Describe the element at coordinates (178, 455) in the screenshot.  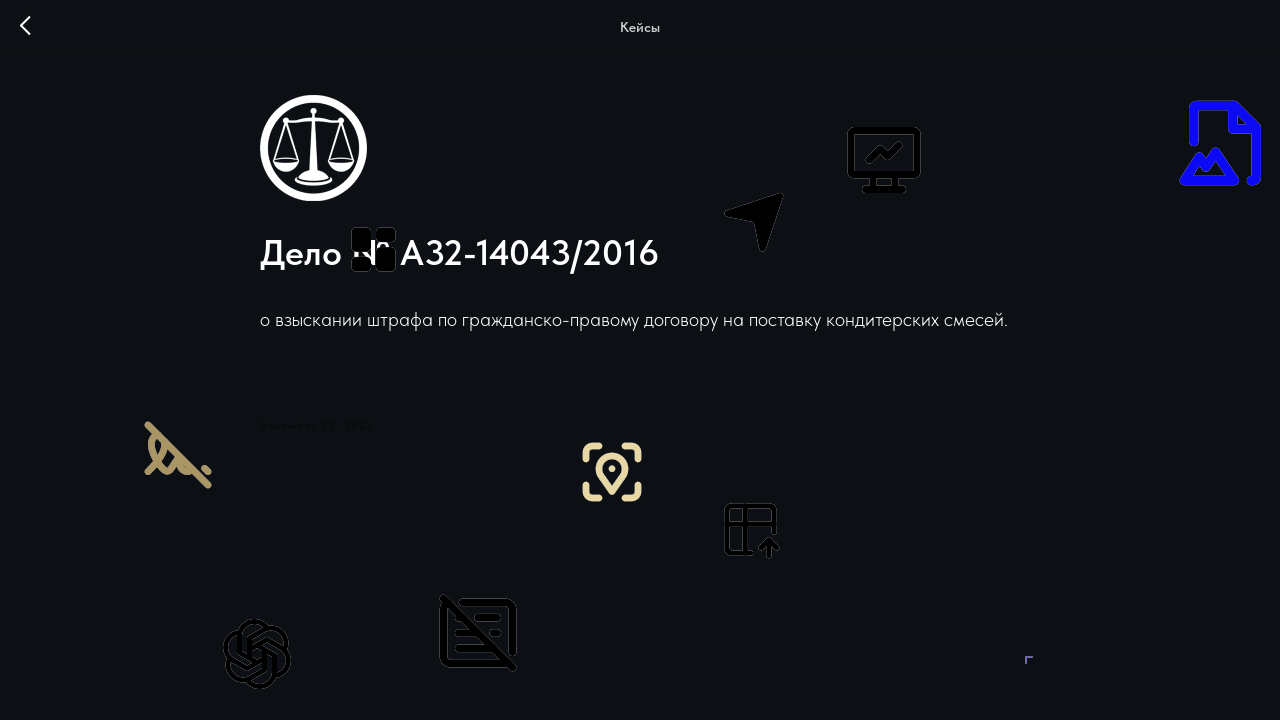
I see `signature feature disabled` at that location.